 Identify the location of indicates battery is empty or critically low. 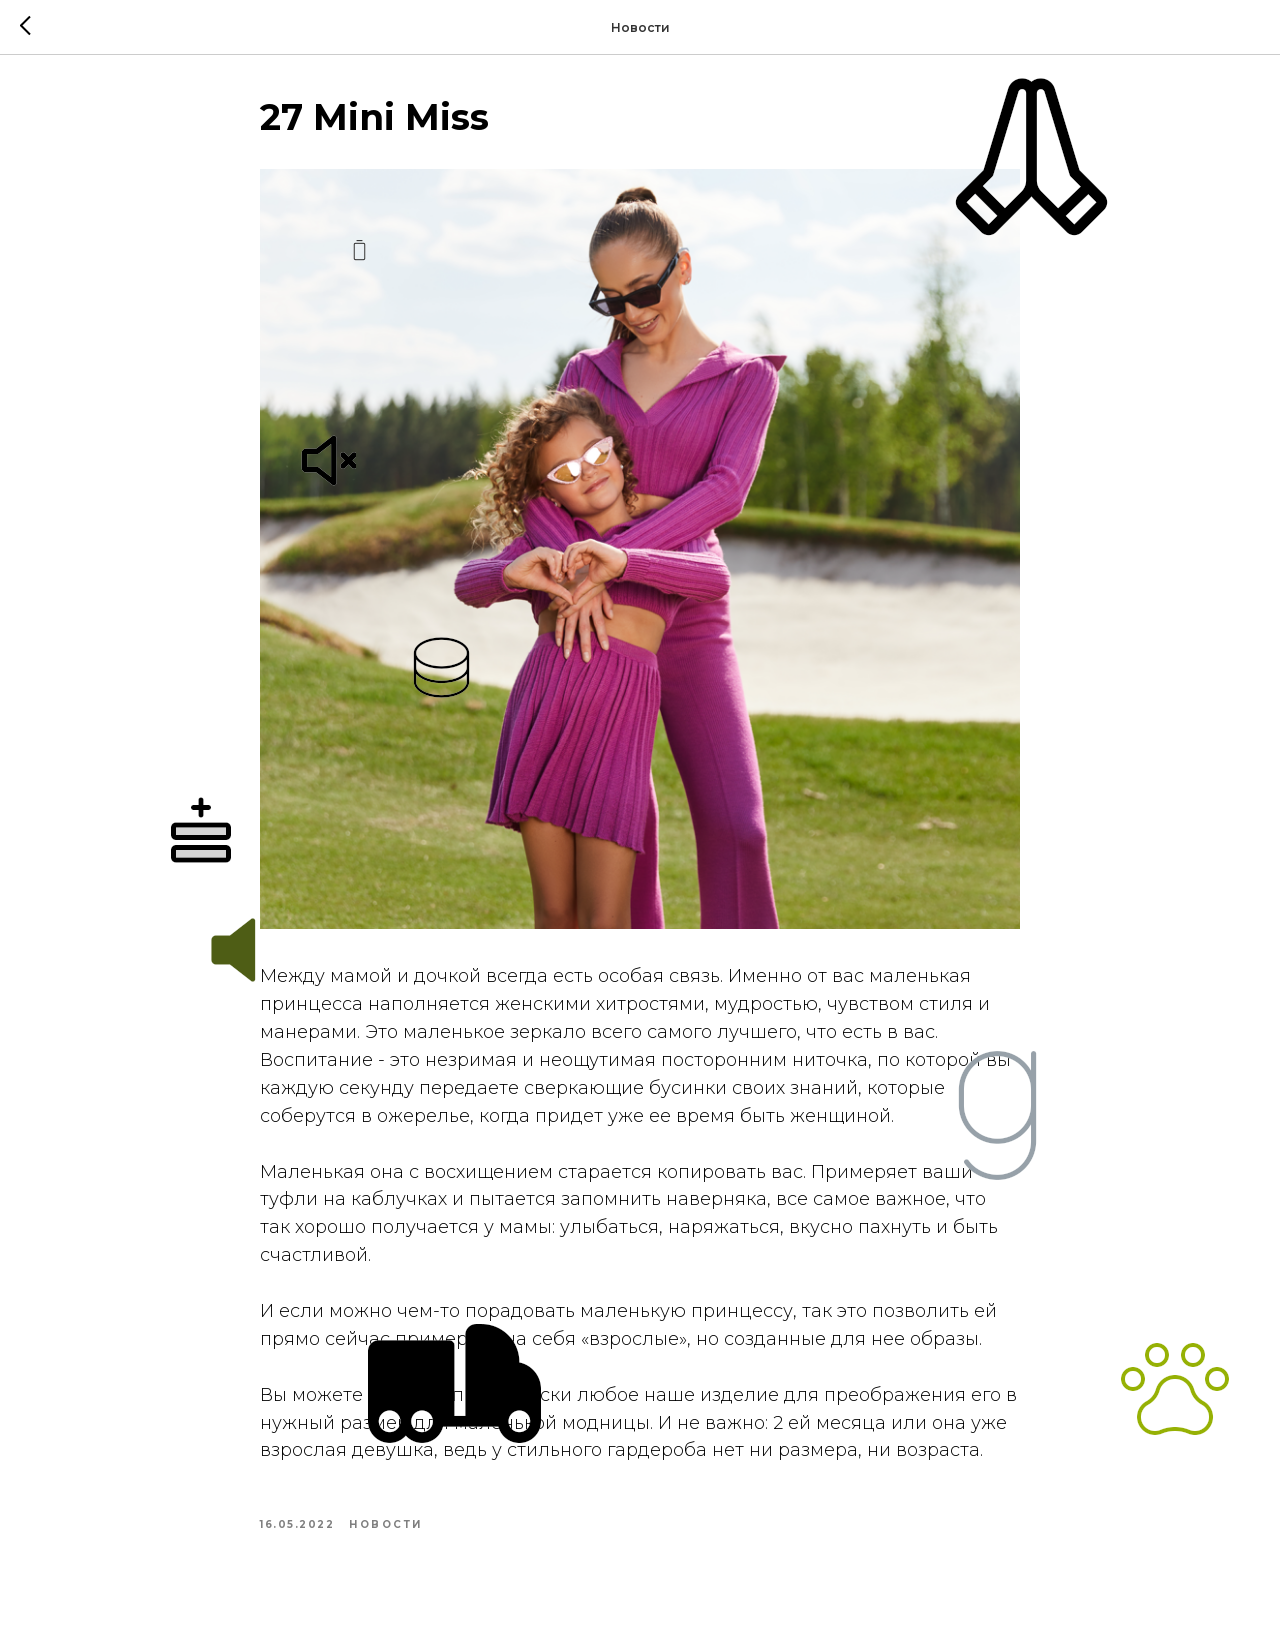
(359, 250).